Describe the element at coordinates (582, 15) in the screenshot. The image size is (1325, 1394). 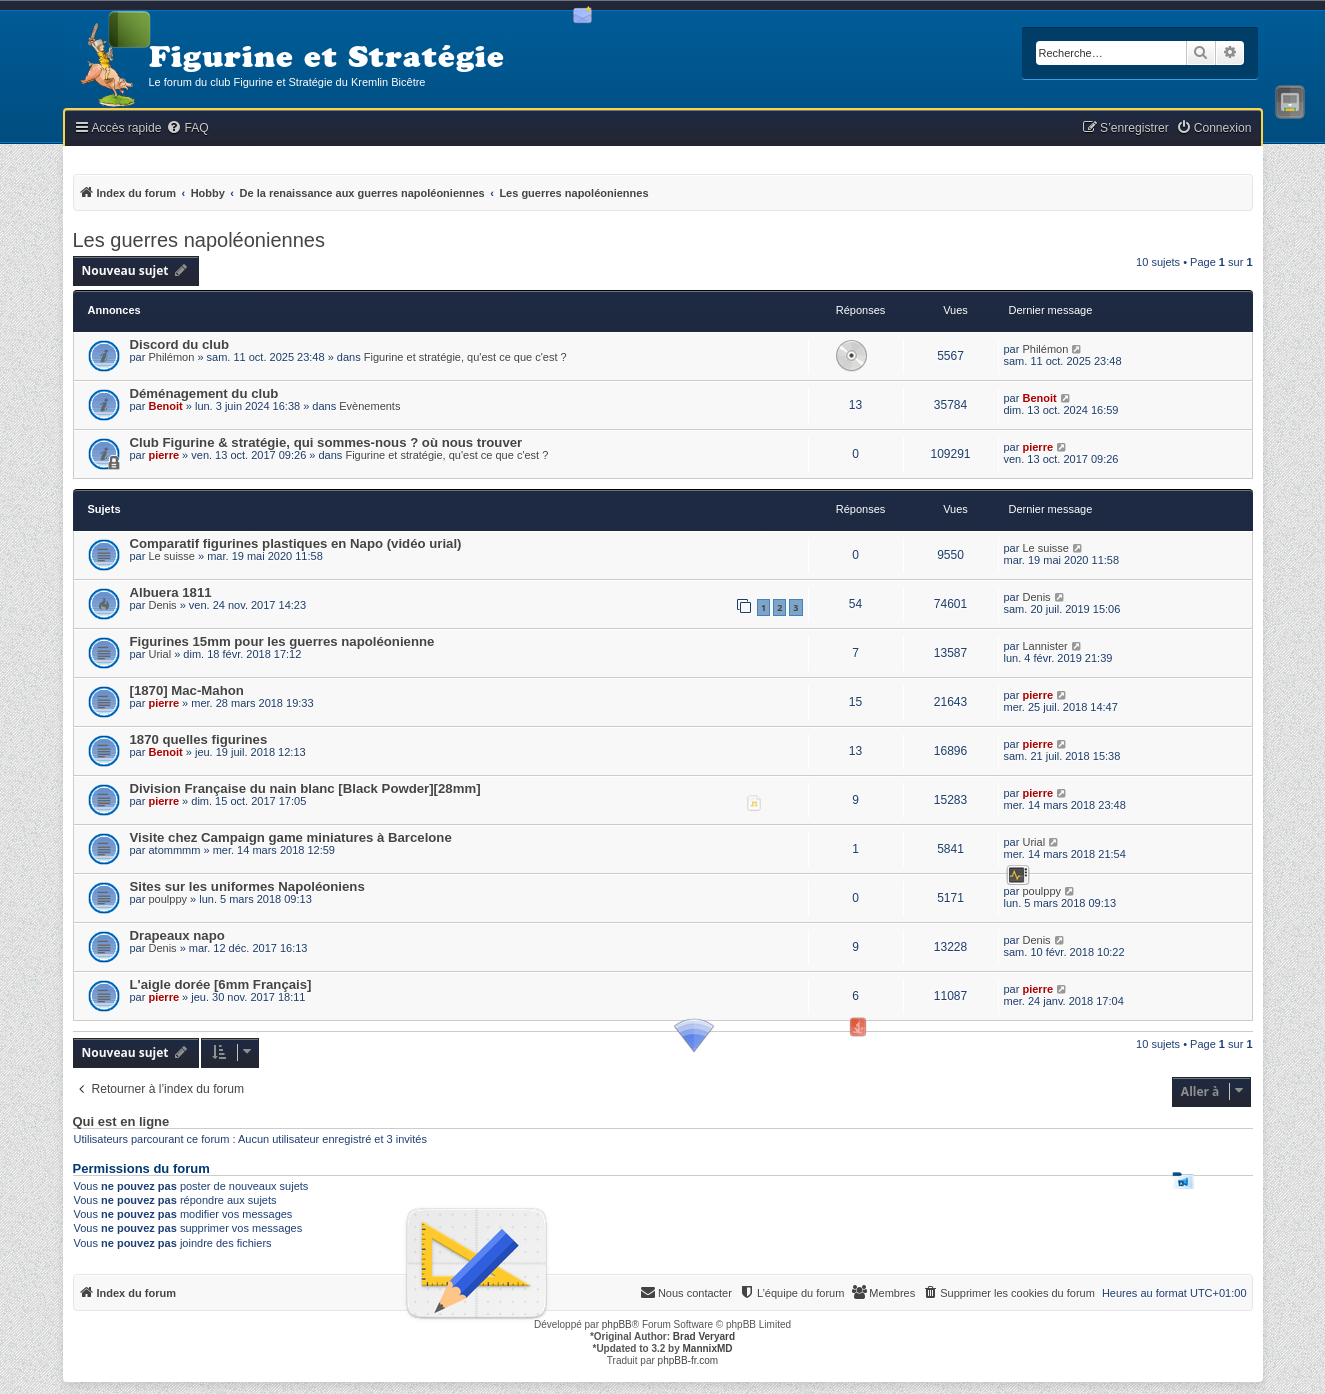
I see `mark email as unread` at that location.